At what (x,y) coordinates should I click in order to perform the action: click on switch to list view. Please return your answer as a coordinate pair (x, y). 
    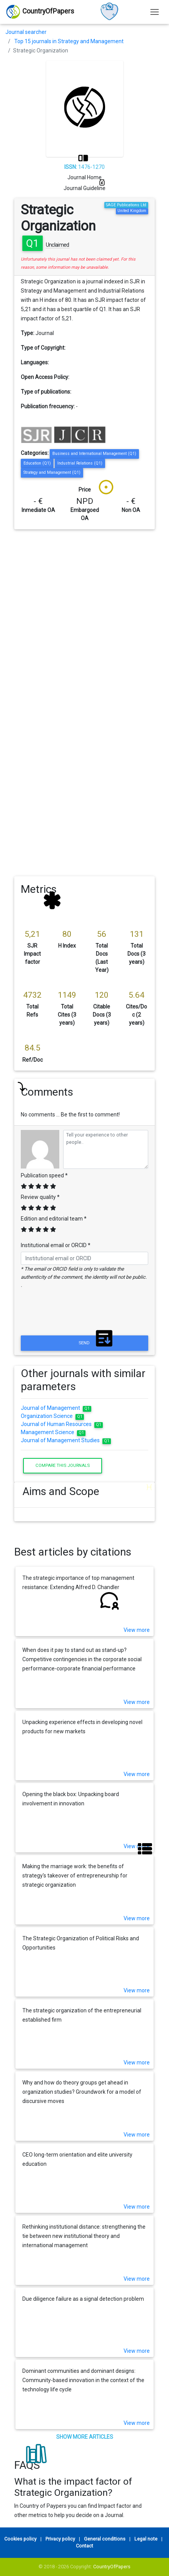
    Looking at the image, I should click on (145, 1849).